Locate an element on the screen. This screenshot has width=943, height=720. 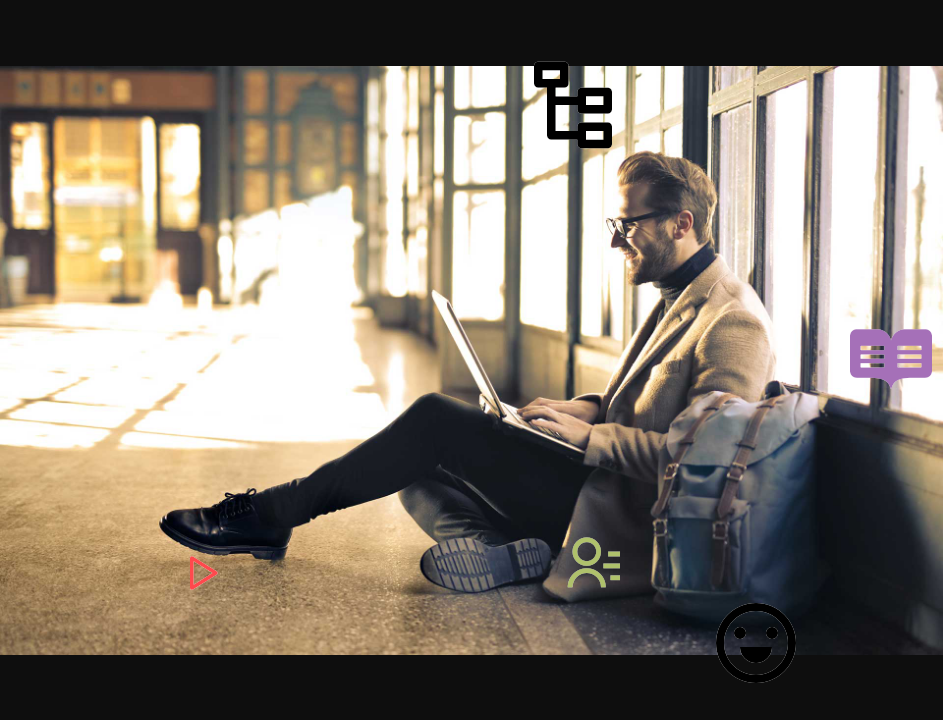
view hierarchical structure or organization chart is located at coordinates (573, 105).